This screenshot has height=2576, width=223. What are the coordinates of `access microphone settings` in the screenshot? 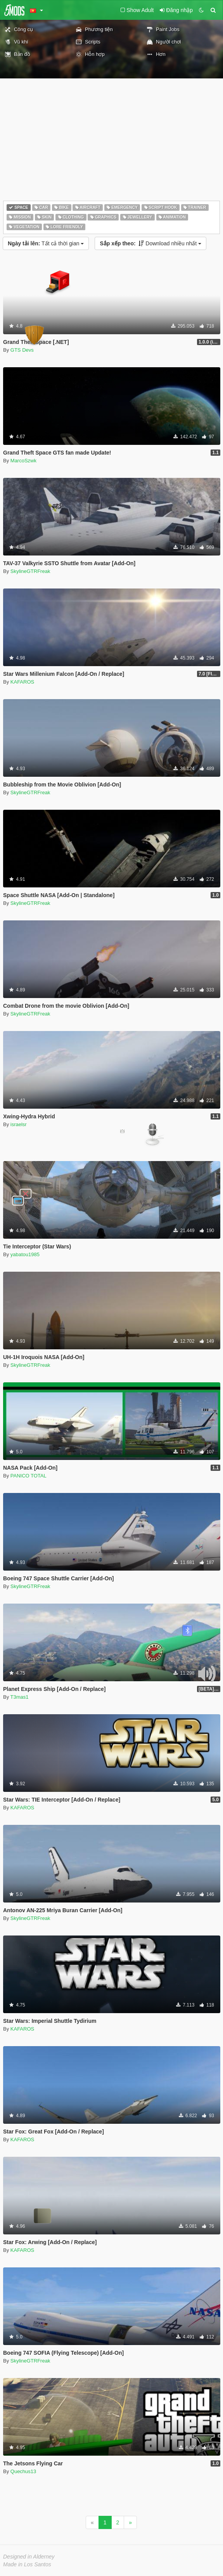 It's located at (153, 1134).